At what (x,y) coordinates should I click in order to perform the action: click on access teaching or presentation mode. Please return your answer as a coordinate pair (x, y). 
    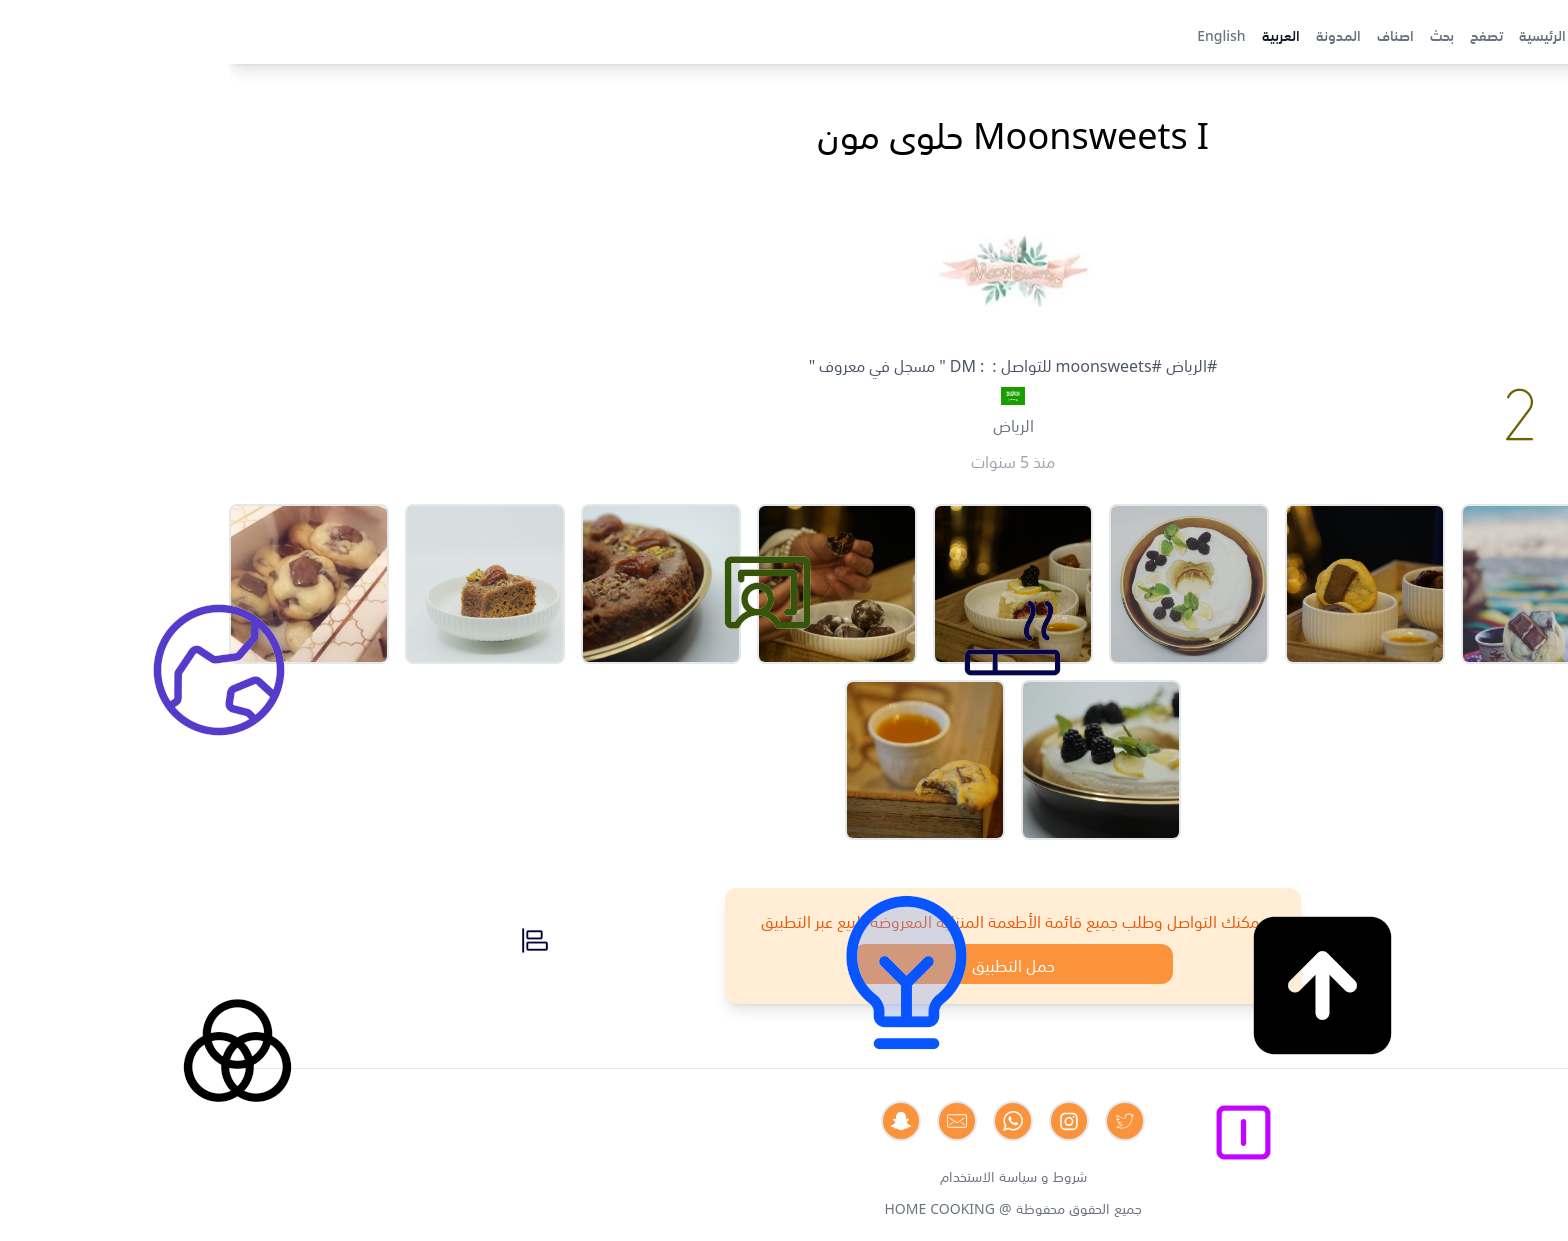
    Looking at the image, I should click on (767, 592).